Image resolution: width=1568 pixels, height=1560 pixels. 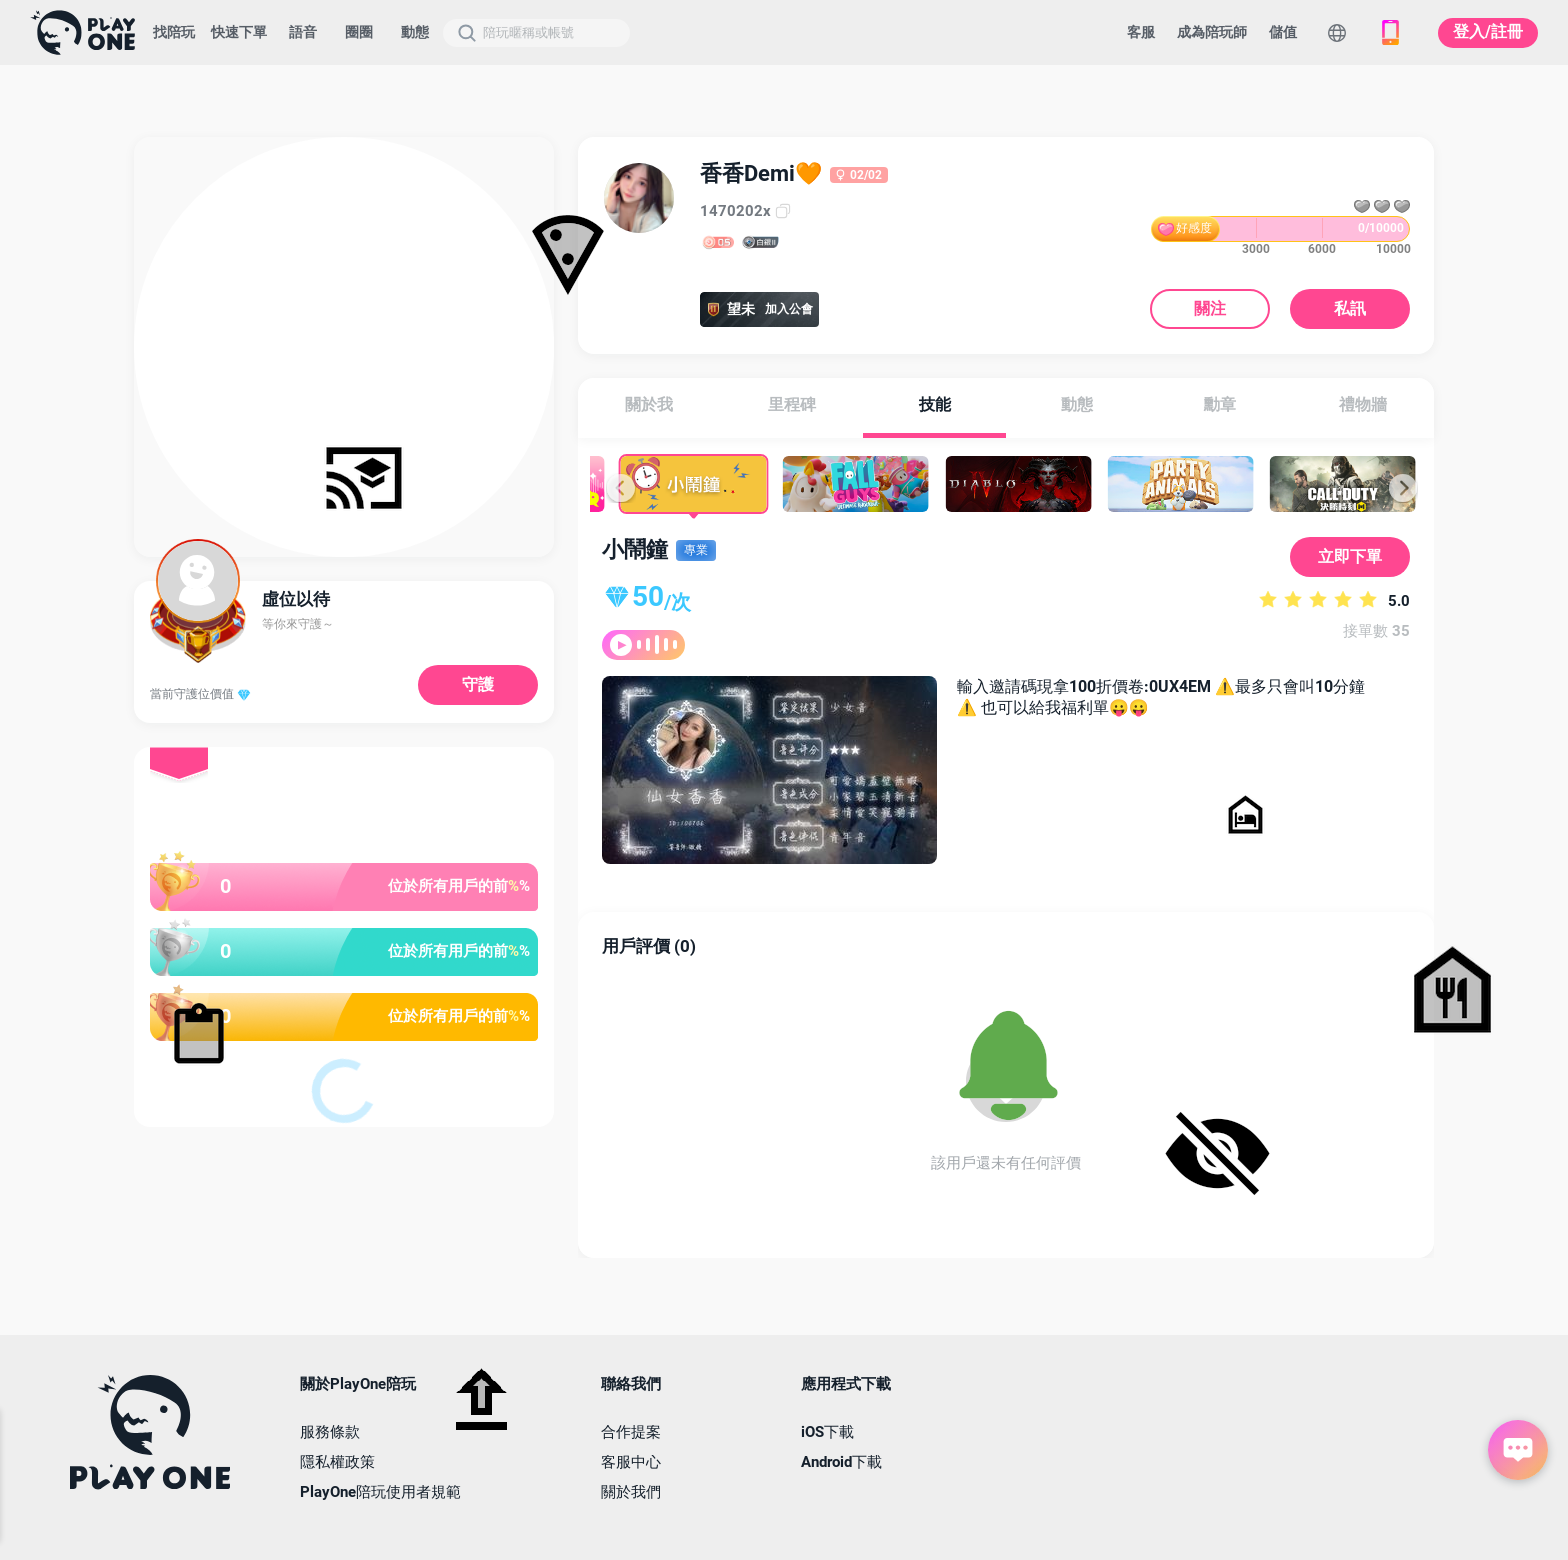 What do you see at coordinates (1452, 989) in the screenshot?
I see `find nearby food banks or food assistance locations` at bounding box center [1452, 989].